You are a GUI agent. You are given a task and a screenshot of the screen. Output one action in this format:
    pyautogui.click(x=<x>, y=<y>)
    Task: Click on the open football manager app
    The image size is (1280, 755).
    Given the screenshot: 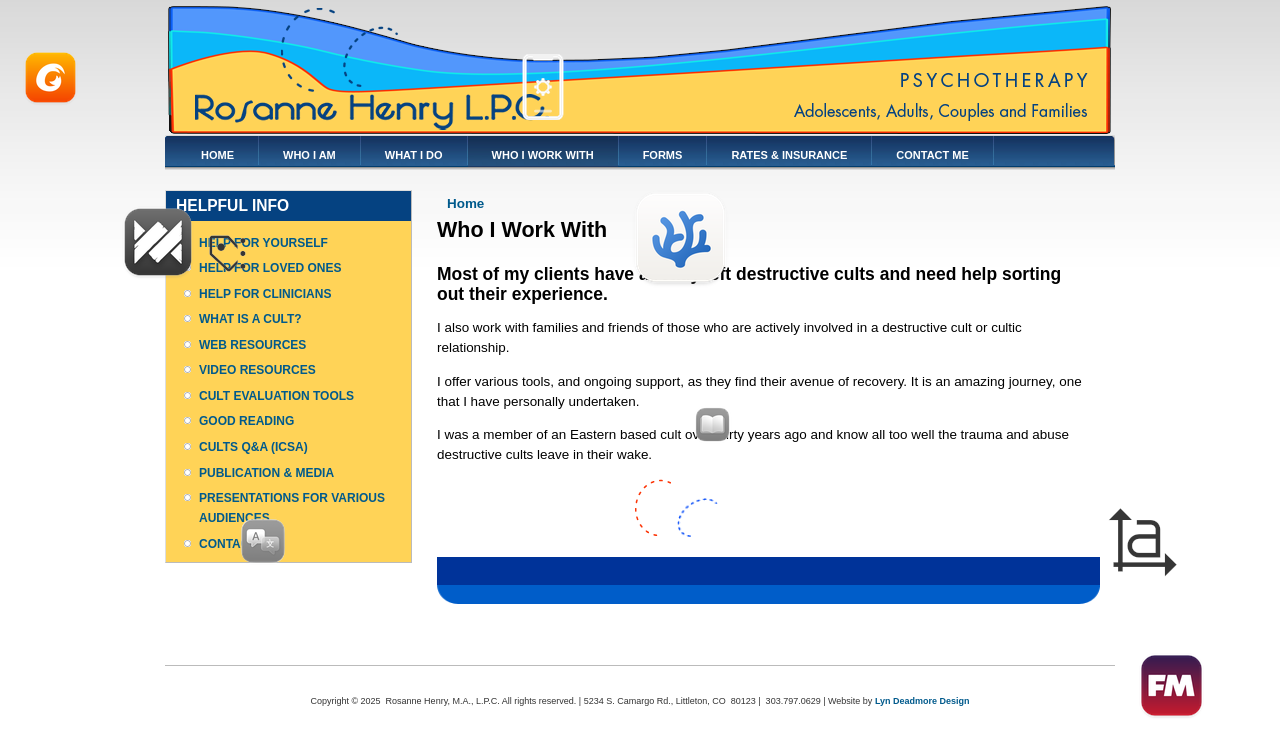 What is the action you would take?
    pyautogui.click(x=1171, y=685)
    